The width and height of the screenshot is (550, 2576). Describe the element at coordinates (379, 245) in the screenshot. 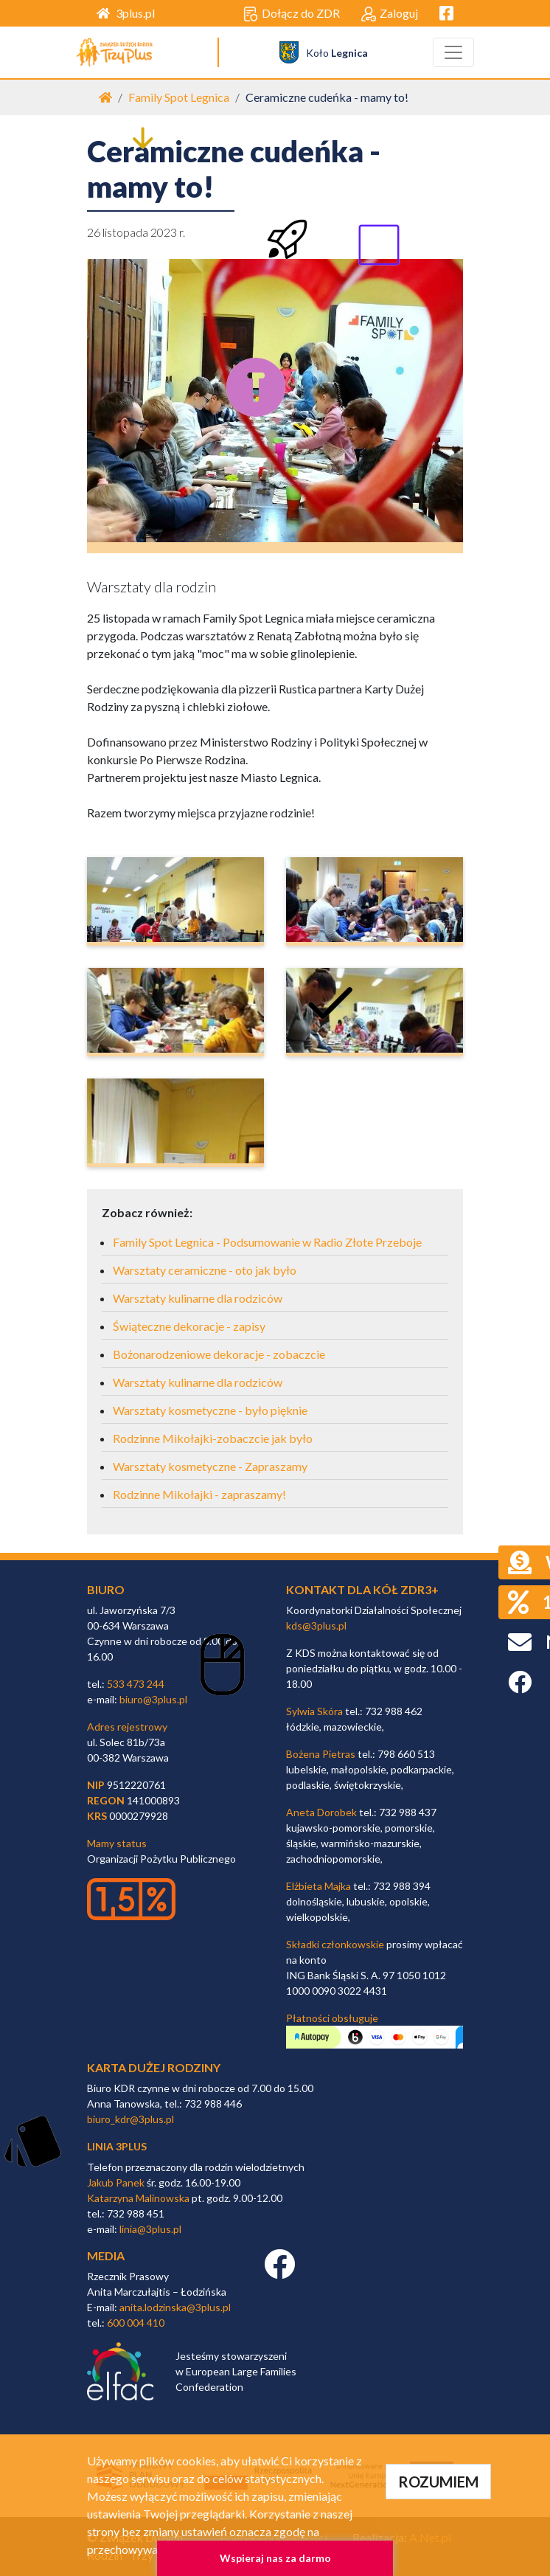

I see `stop media playback` at that location.